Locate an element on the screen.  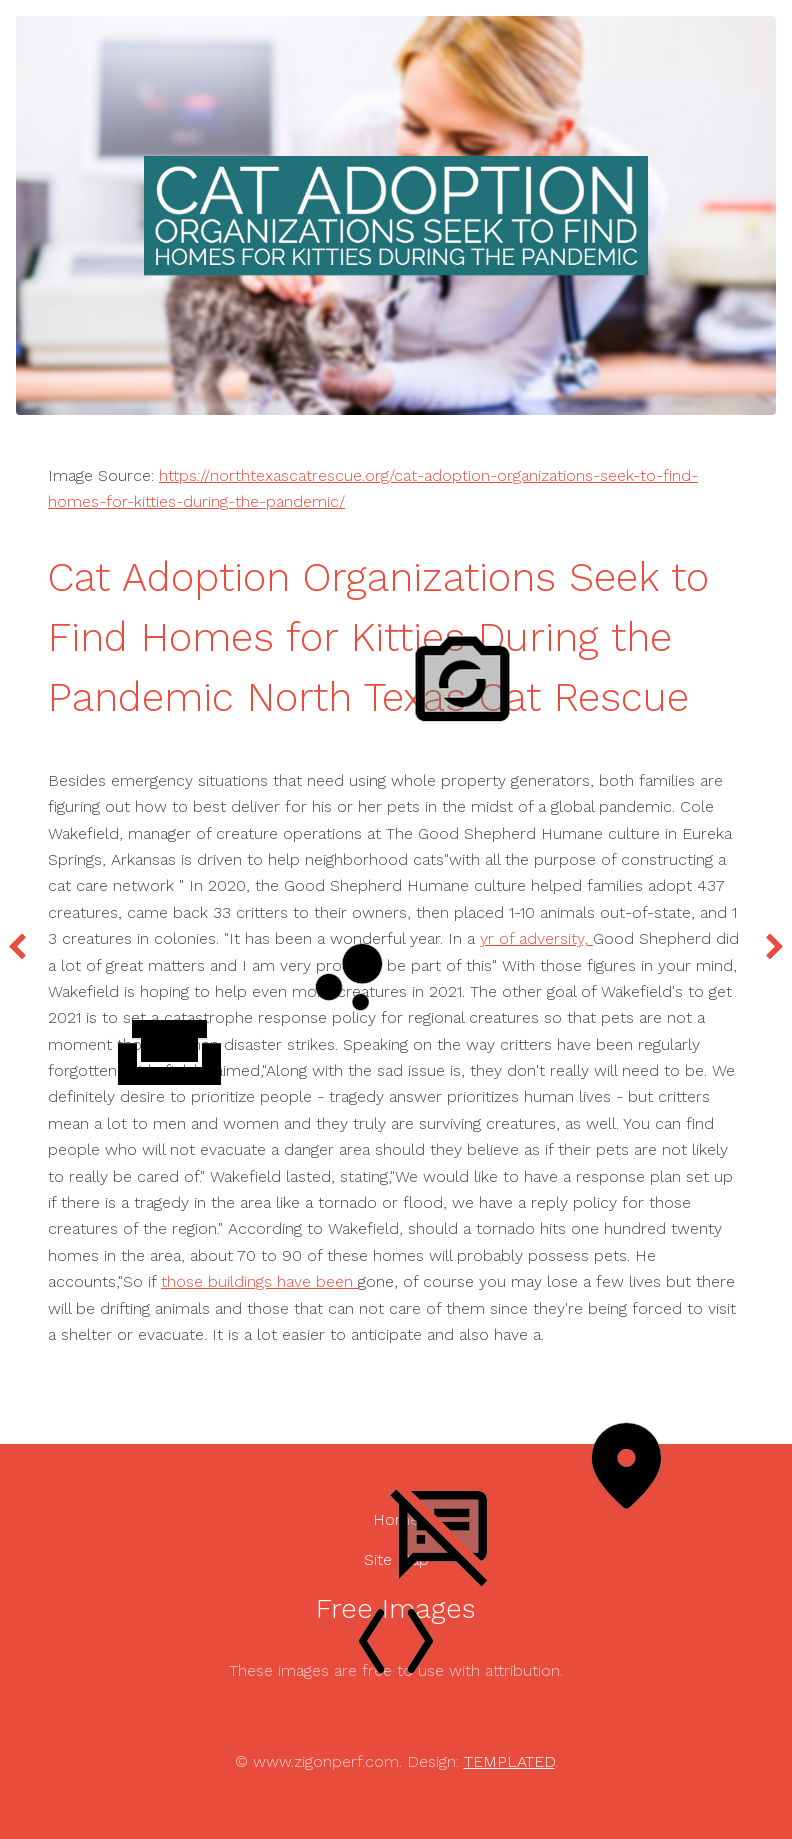
mute or disable speaker notes is located at coordinates (443, 1535).